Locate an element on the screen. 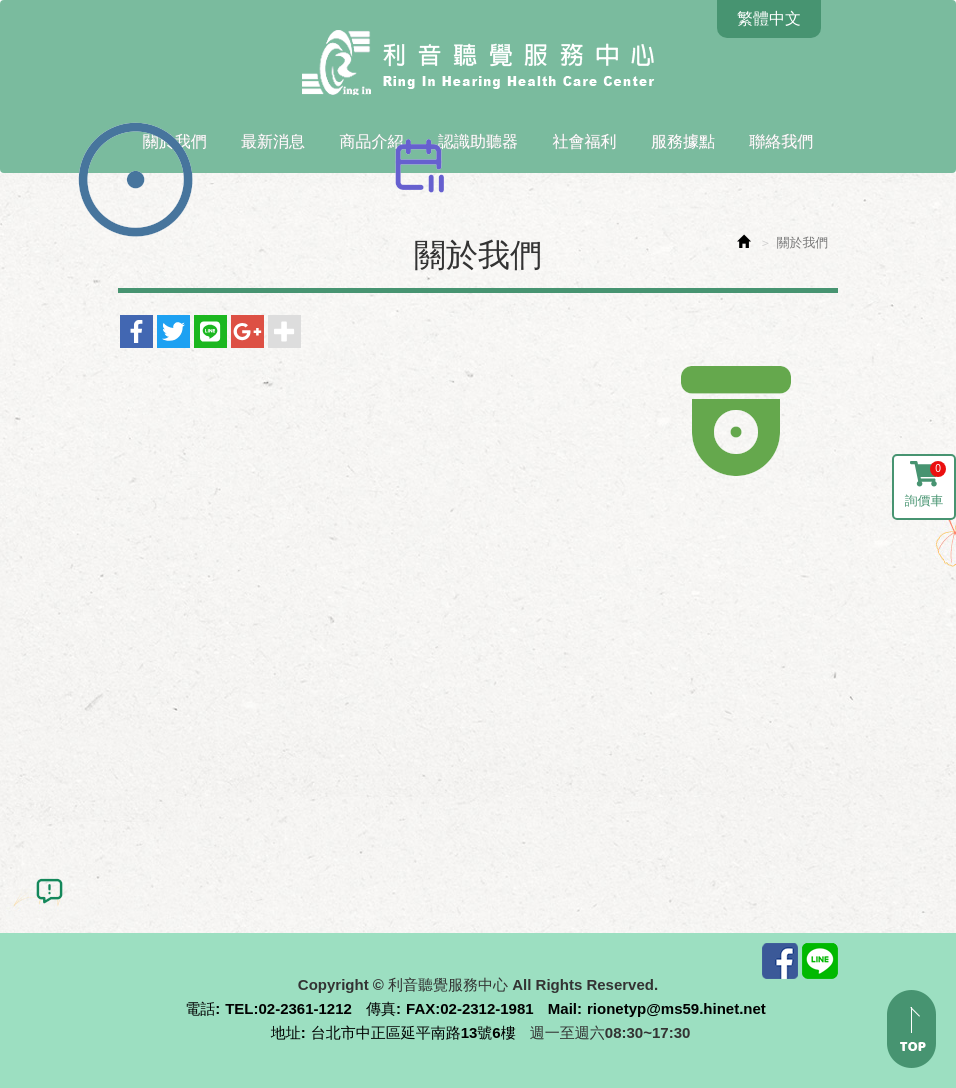  report a message or conversation is located at coordinates (49, 890).